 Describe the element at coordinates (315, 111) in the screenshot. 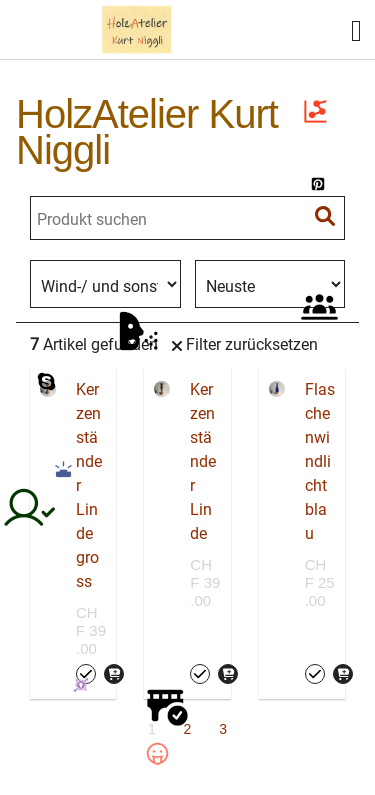

I see `view scatter plot or data visualization` at that location.